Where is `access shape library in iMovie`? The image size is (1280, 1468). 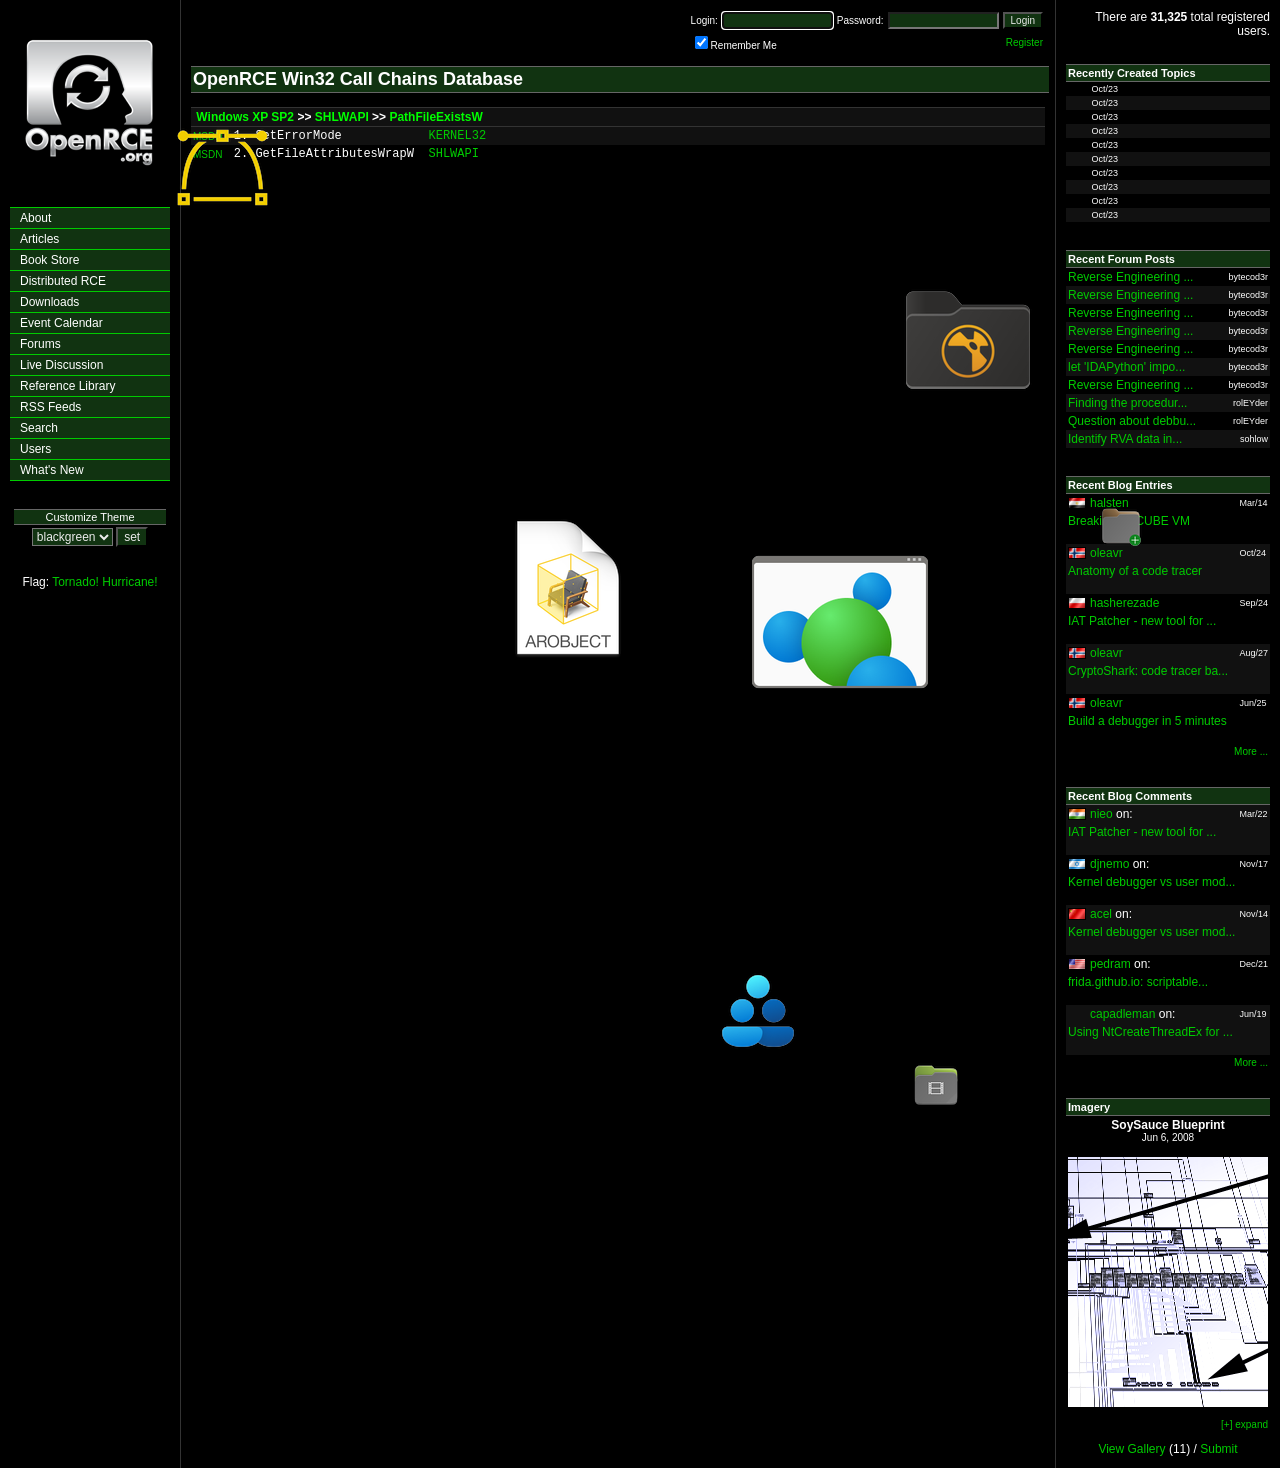
access shape library in iMovie is located at coordinates (222, 167).